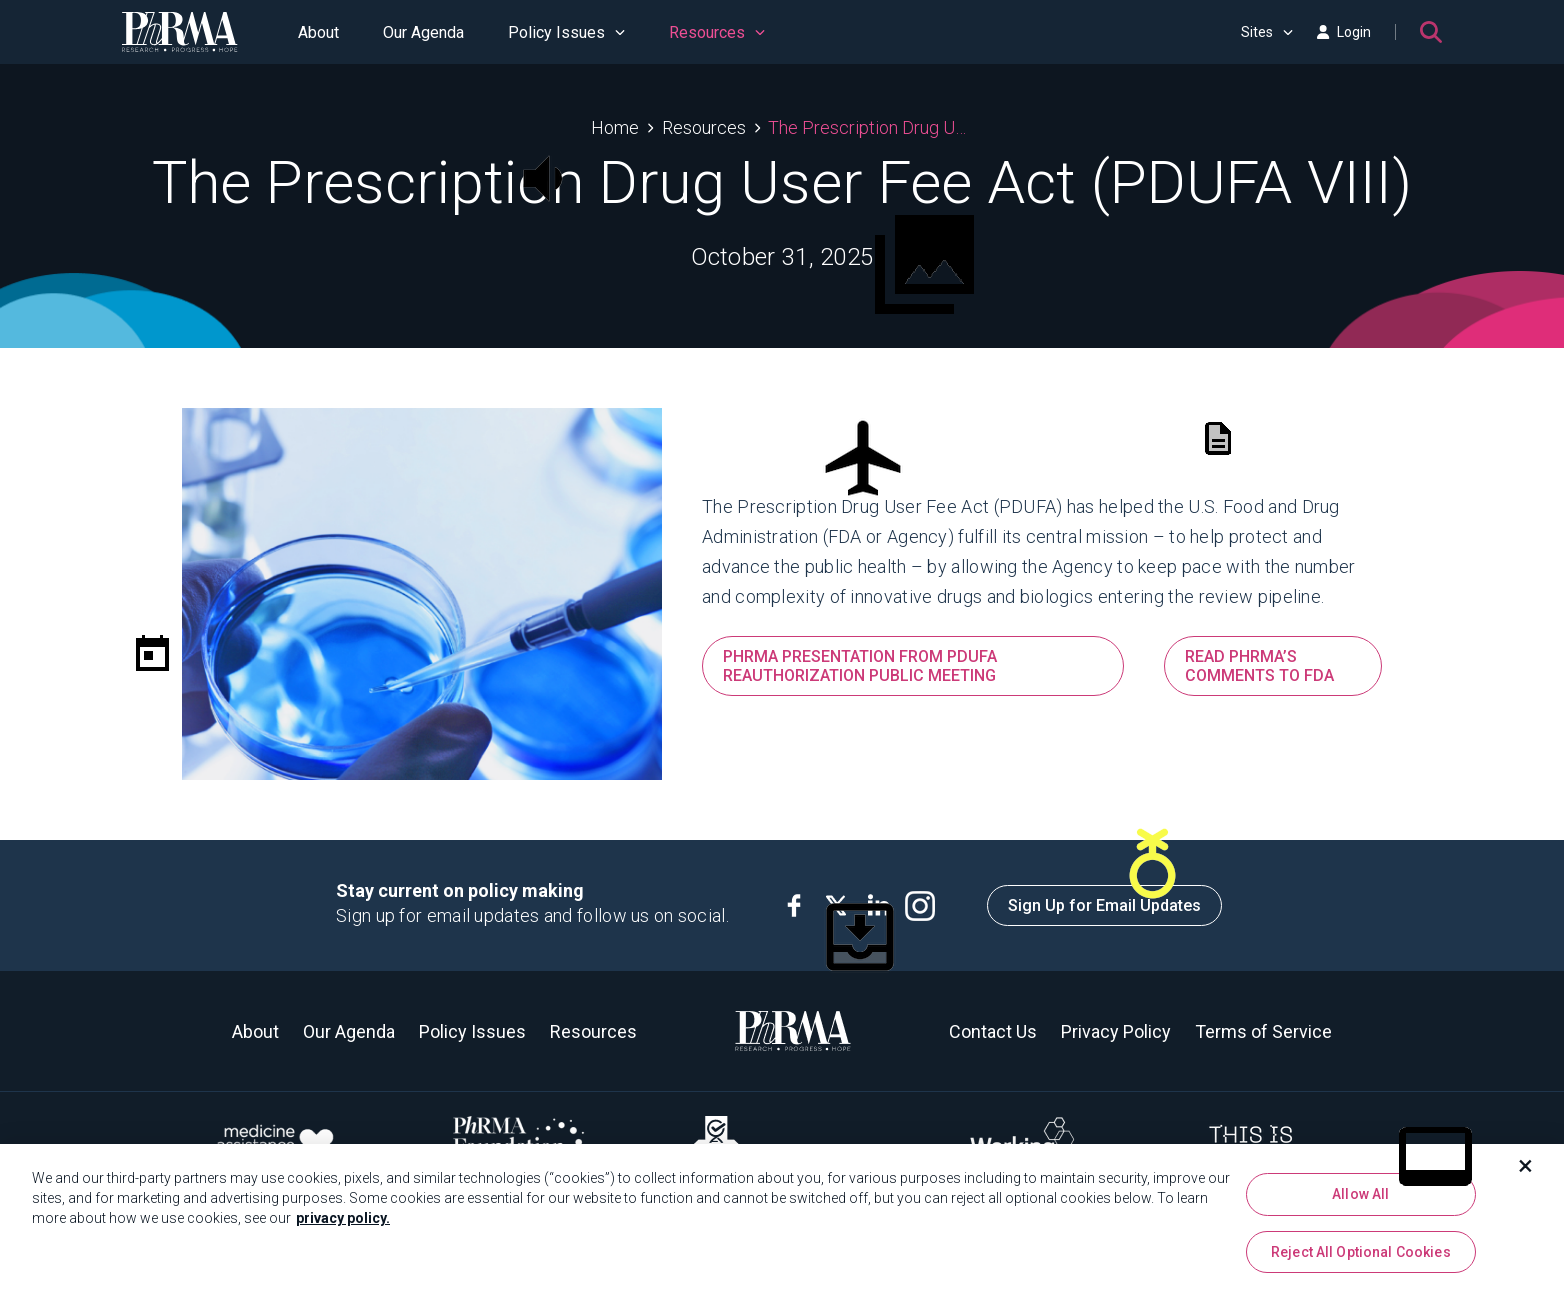 The image size is (1564, 1301). What do you see at coordinates (863, 458) in the screenshot?
I see `access airport or flight information` at bounding box center [863, 458].